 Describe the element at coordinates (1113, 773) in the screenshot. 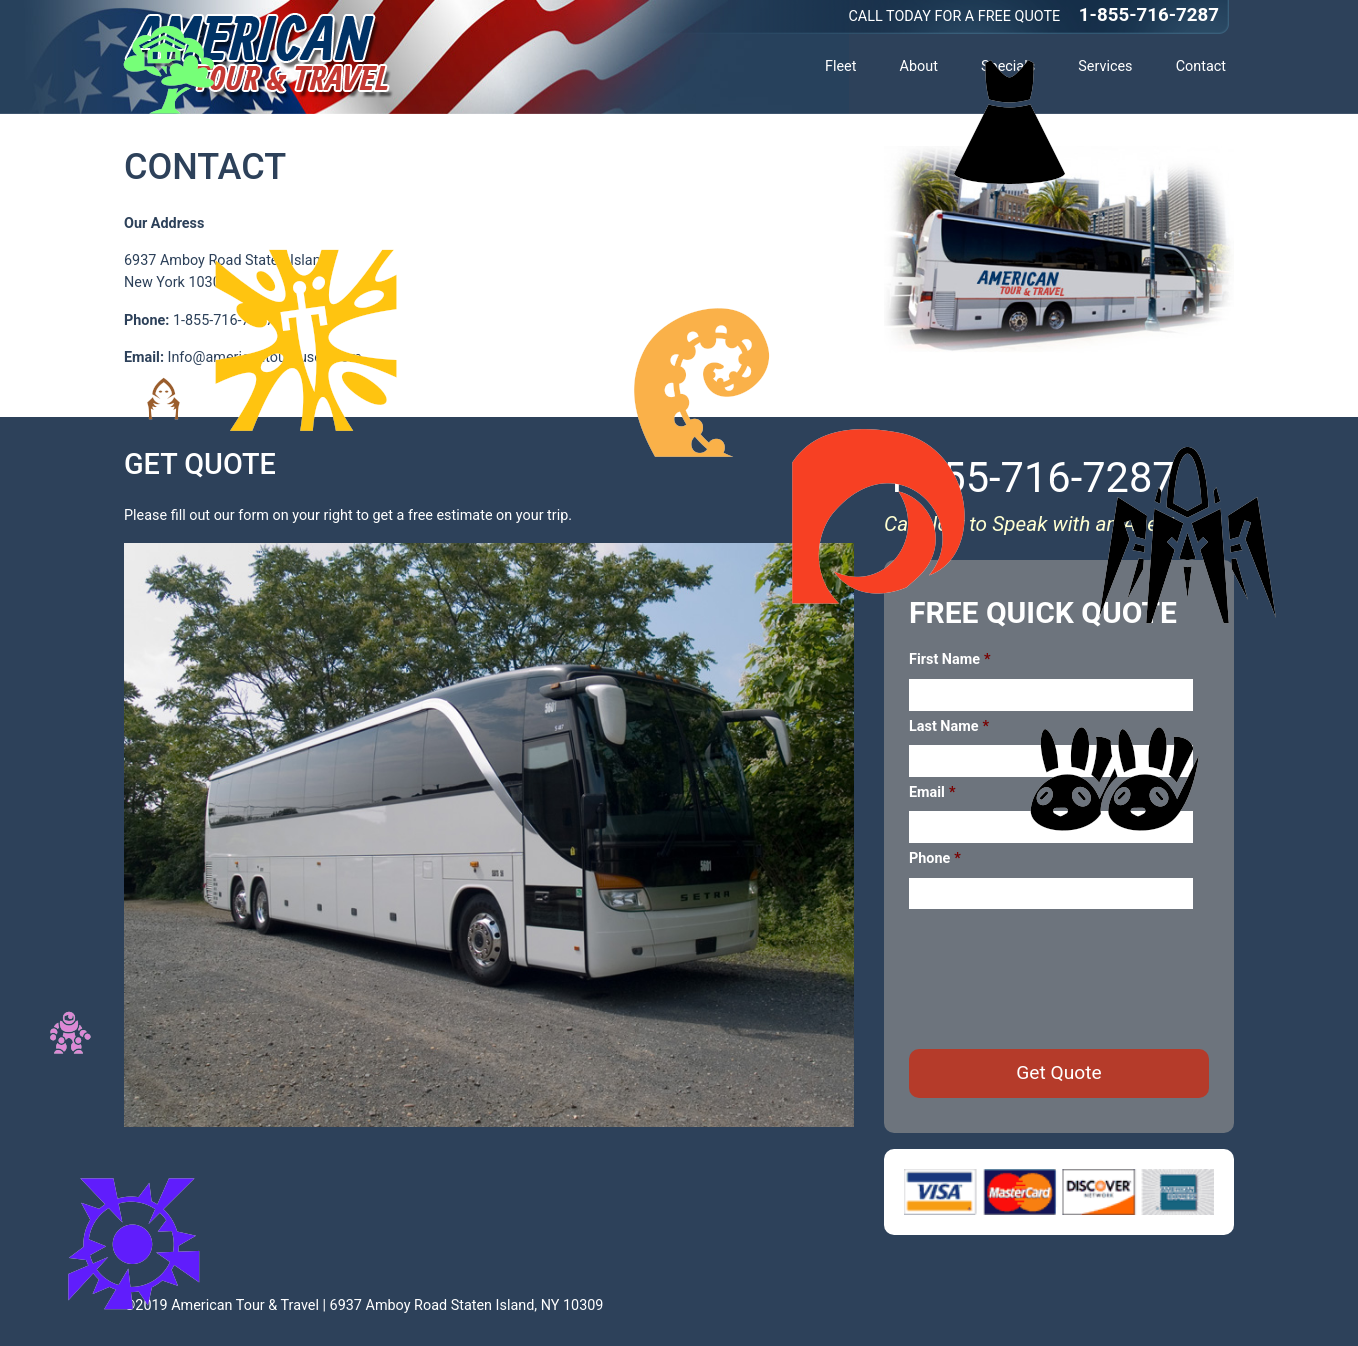

I see `equip bunny slippers cosmetic item` at that location.